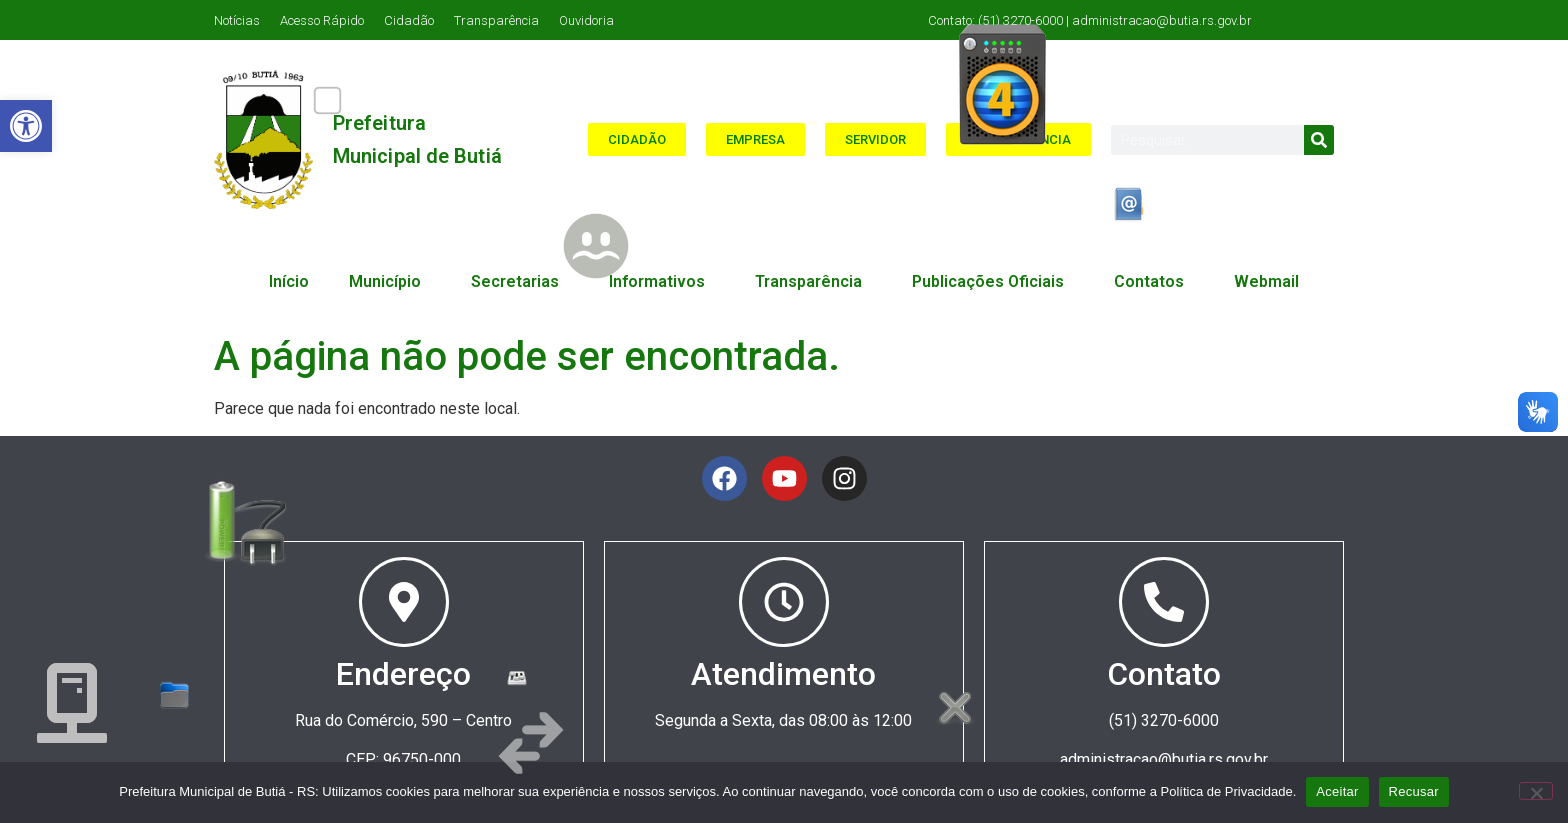 Image resolution: width=1568 pixels, height=823 pixels. Describe the element at coordinates (517, 678) in the screenshot. I see `open desktop preferences` at that location.